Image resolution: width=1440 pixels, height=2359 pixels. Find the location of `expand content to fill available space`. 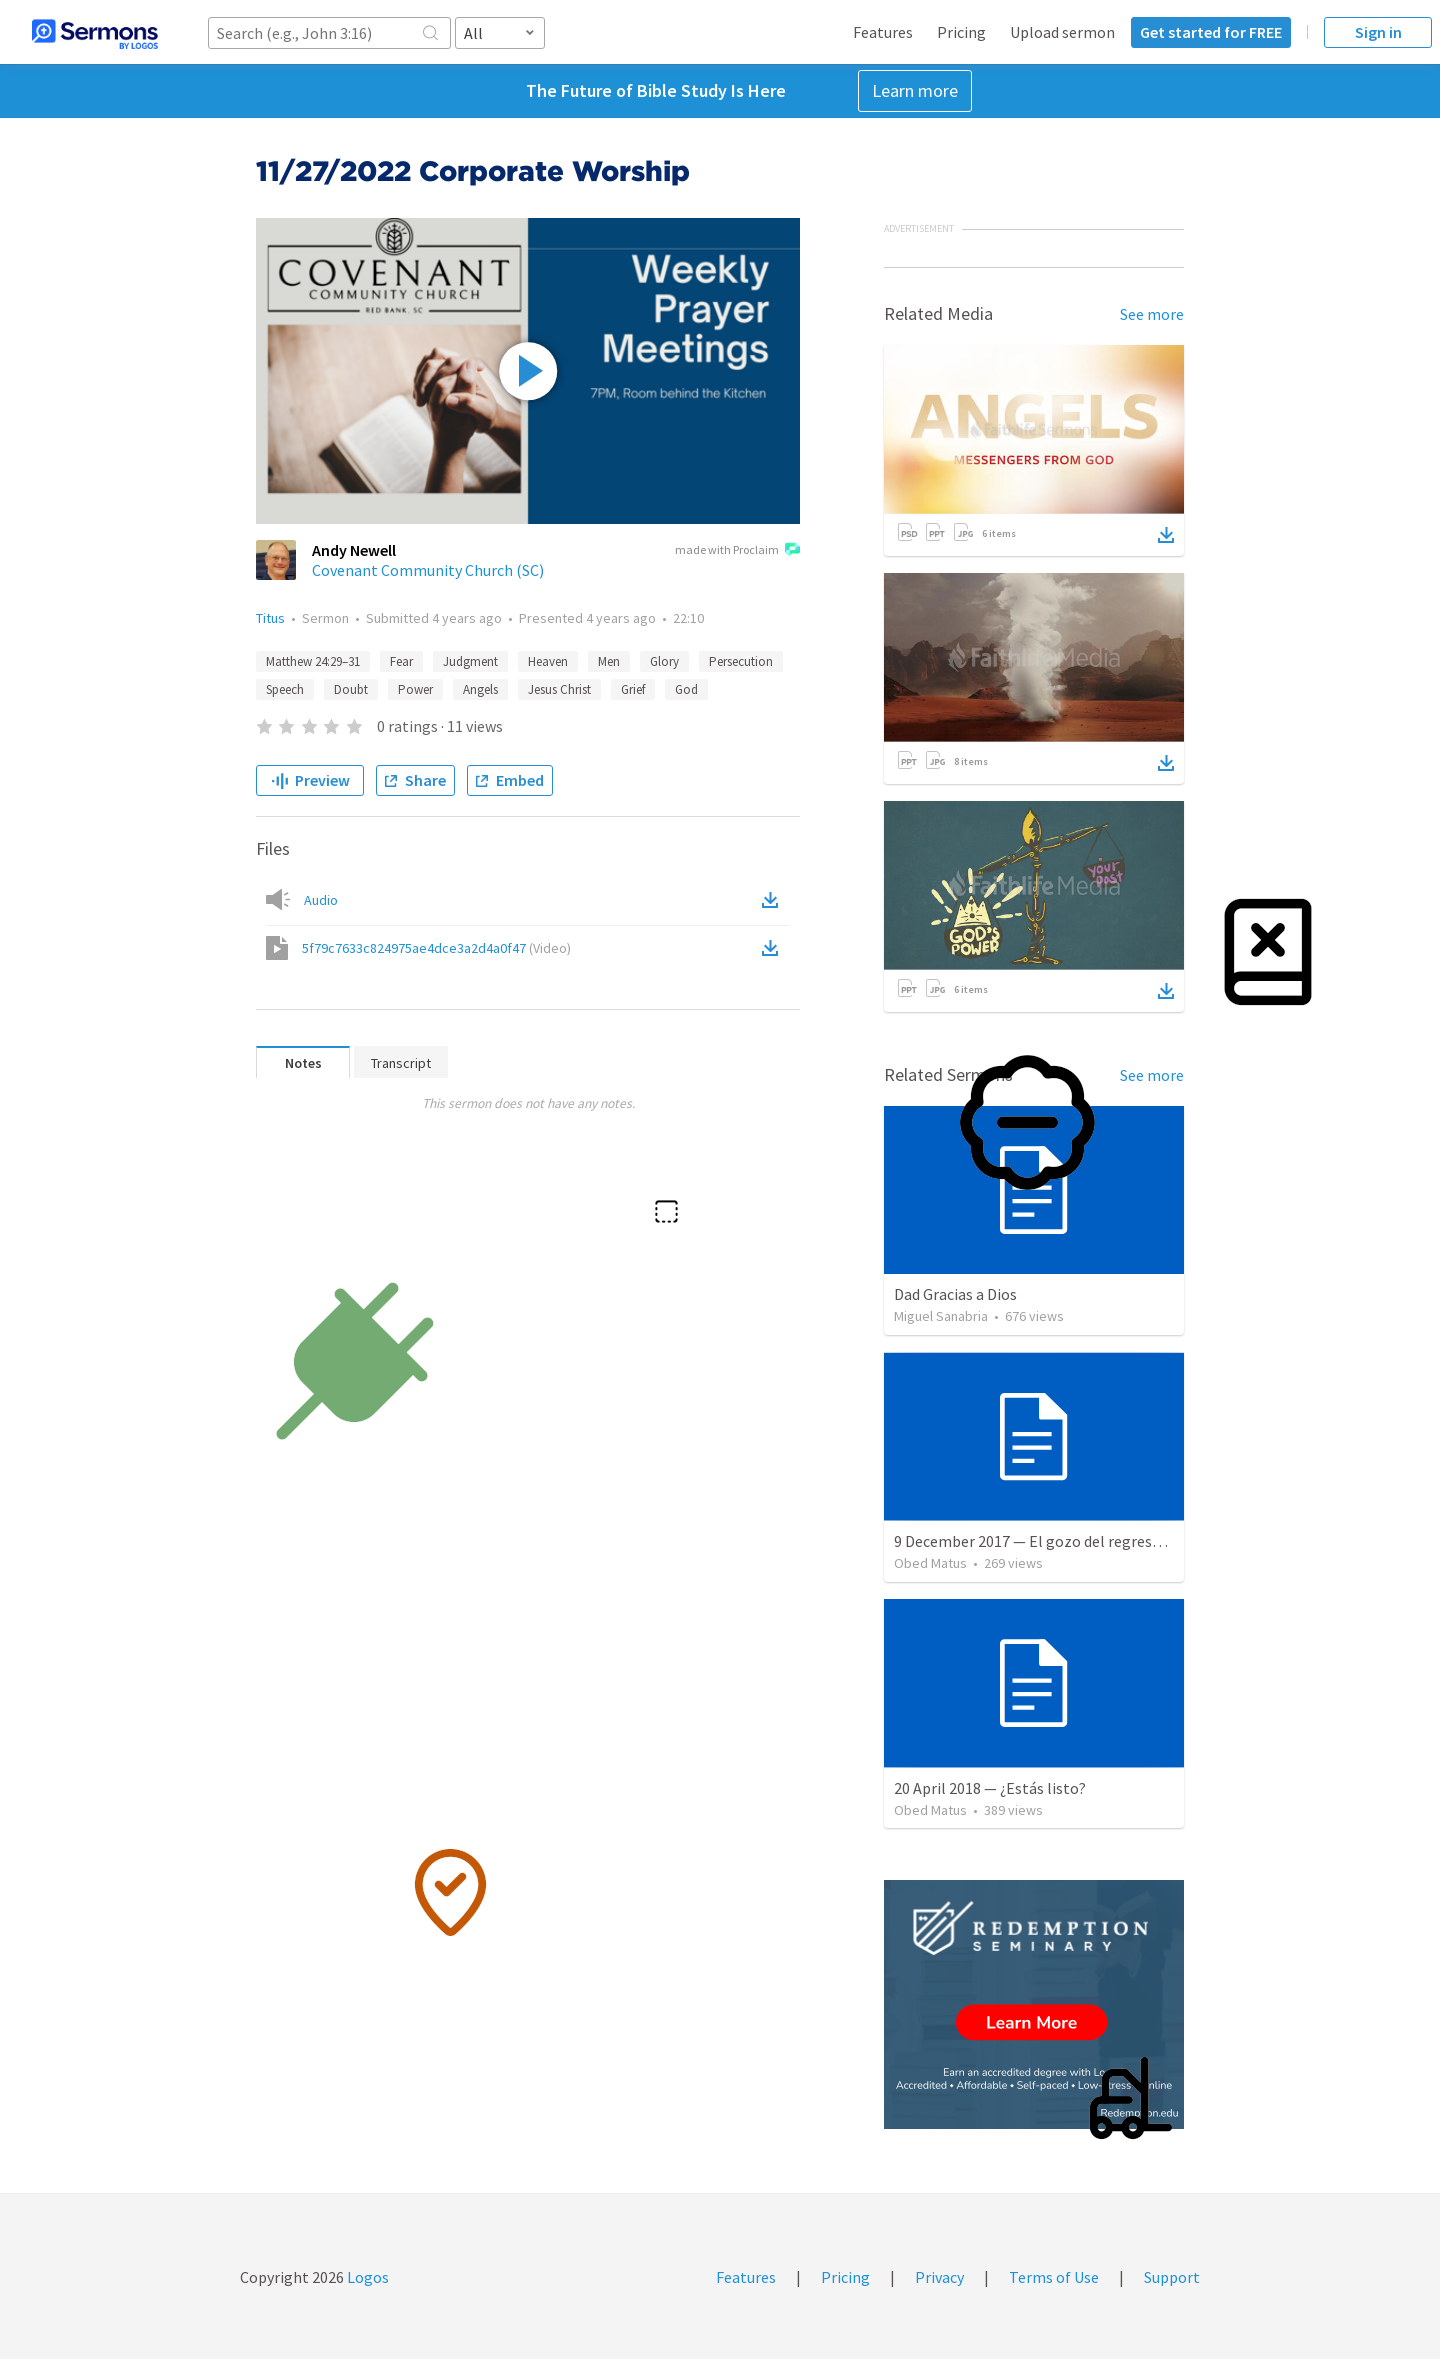

expand content to fill available space is located at coordinates (666, 1211).